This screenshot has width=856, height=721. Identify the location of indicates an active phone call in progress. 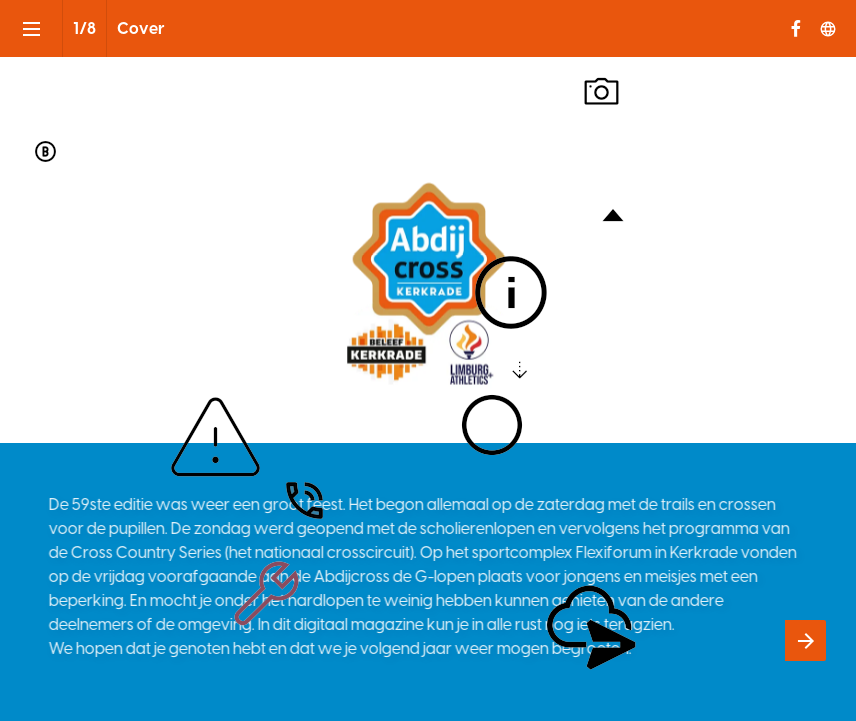
(304, 500).